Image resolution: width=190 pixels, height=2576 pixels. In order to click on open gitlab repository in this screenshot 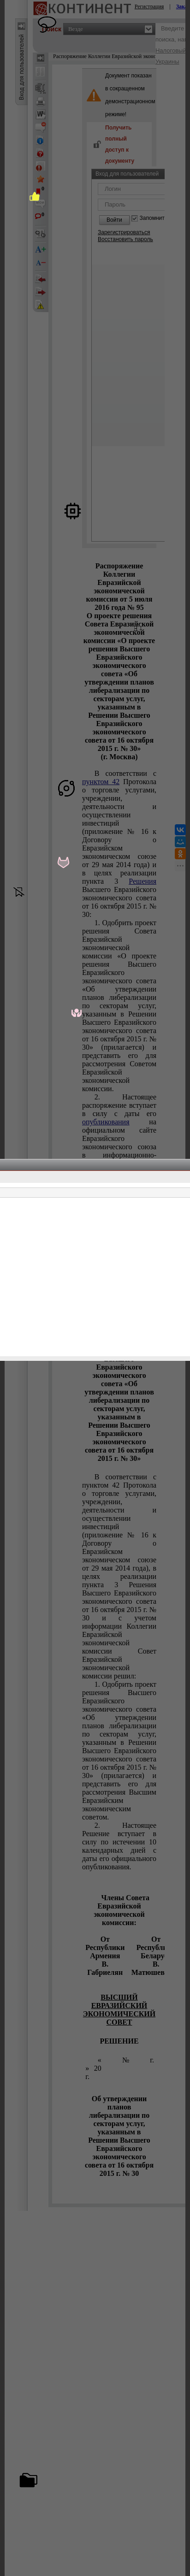, I will do `click(63, 862)`.